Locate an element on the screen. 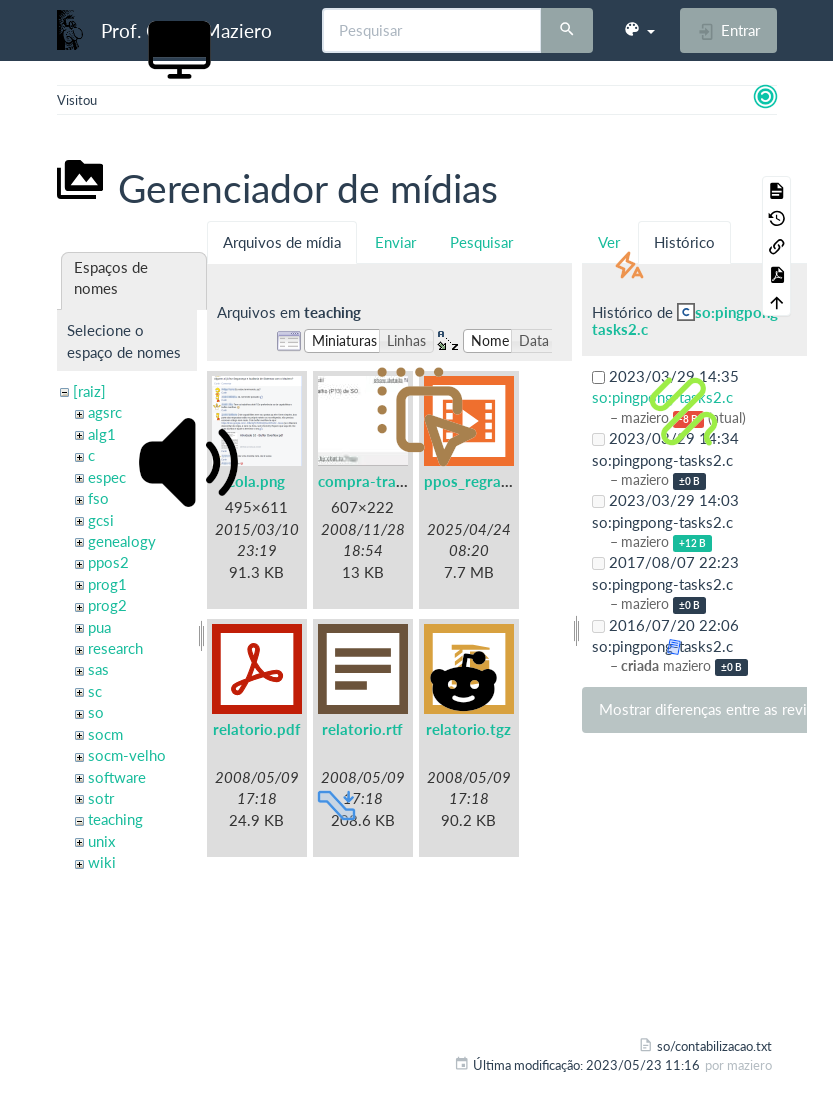  auto-enhance or quick optimize content is located at coordinates (629, 266).